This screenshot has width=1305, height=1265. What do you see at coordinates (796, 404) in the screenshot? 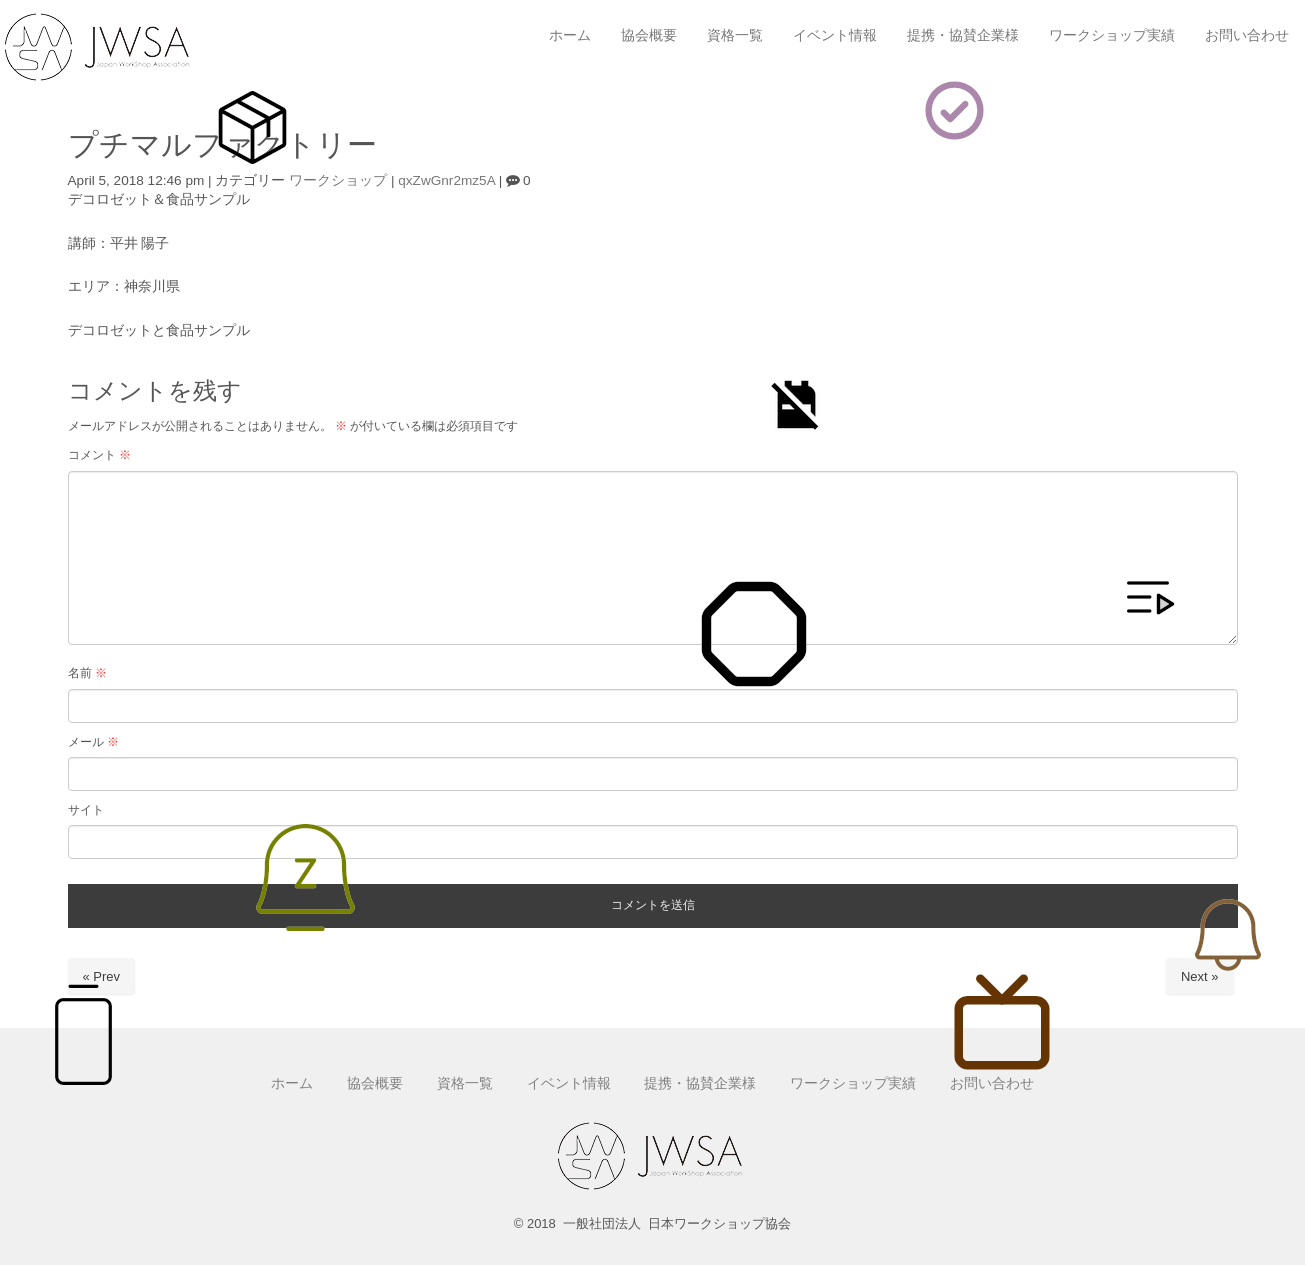
I see `no backpacks allowed in this area` at bounding box center [796, 404].